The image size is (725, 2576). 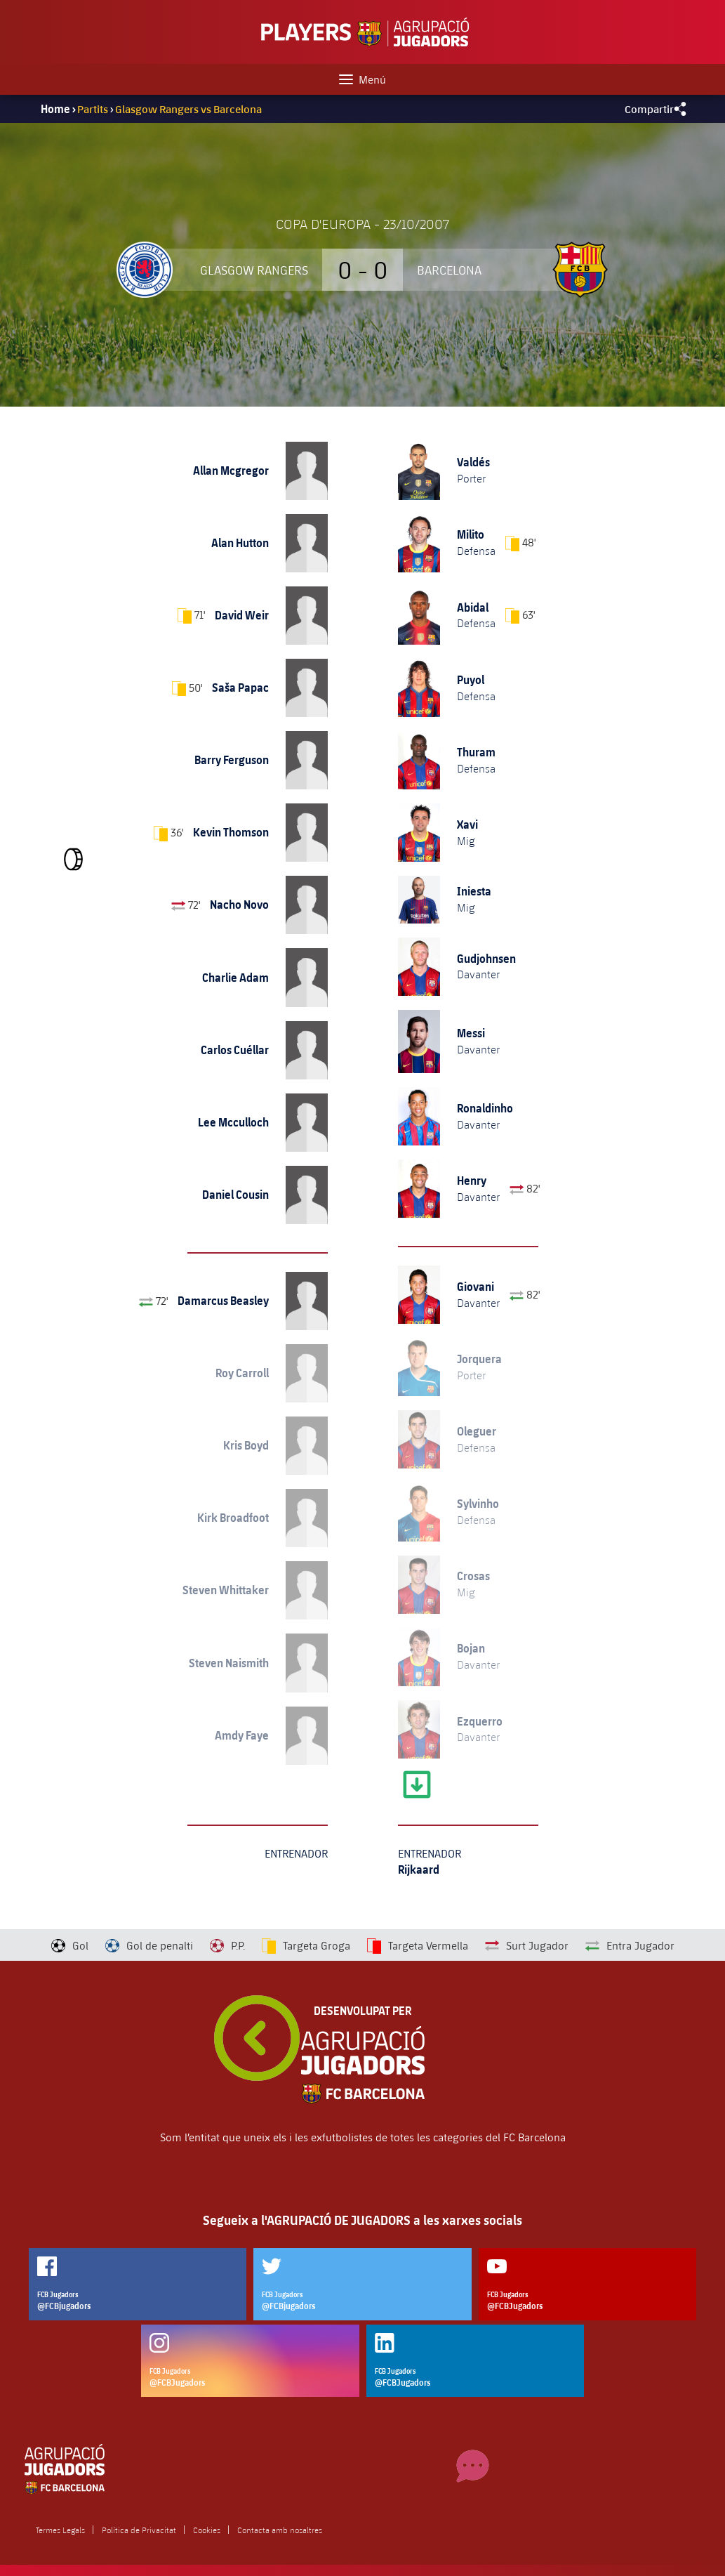 What do you see at coordinates (472, 2466) in the screenshot?
I see `open chat or messaging` at bounding box center [472, 2466].